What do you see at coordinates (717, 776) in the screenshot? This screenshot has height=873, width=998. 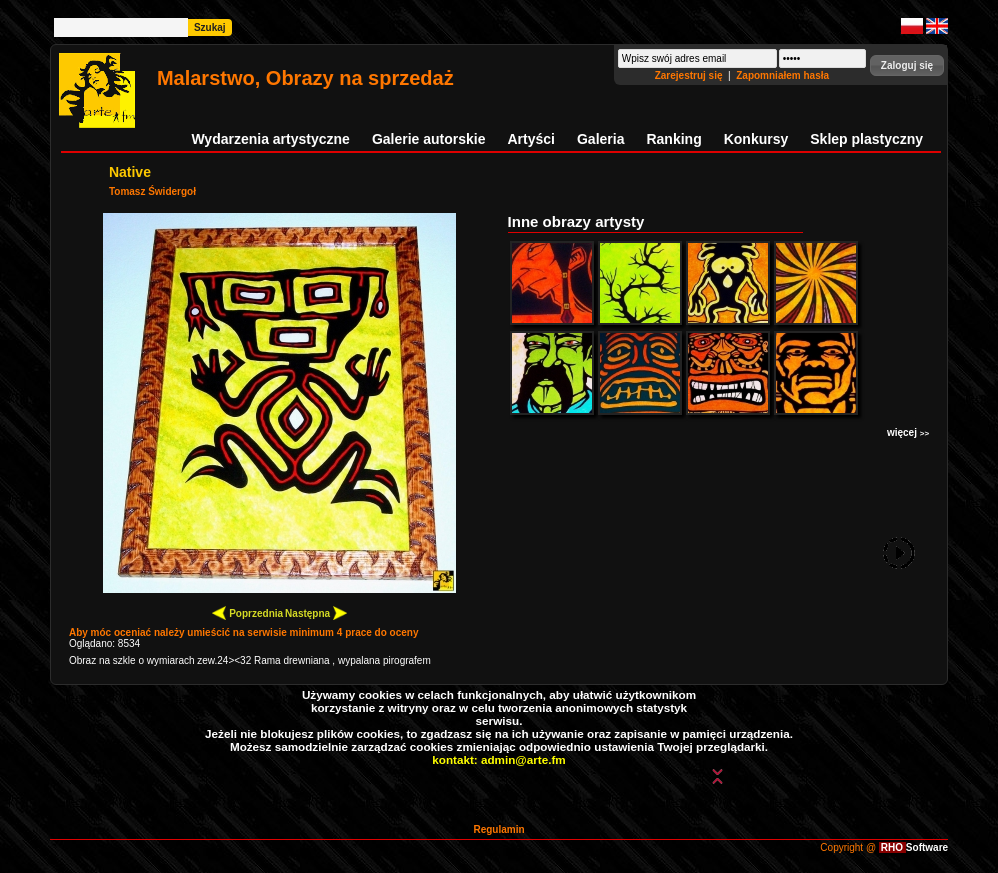 I see `collapse expanded content` at bounding box center [717, 776].